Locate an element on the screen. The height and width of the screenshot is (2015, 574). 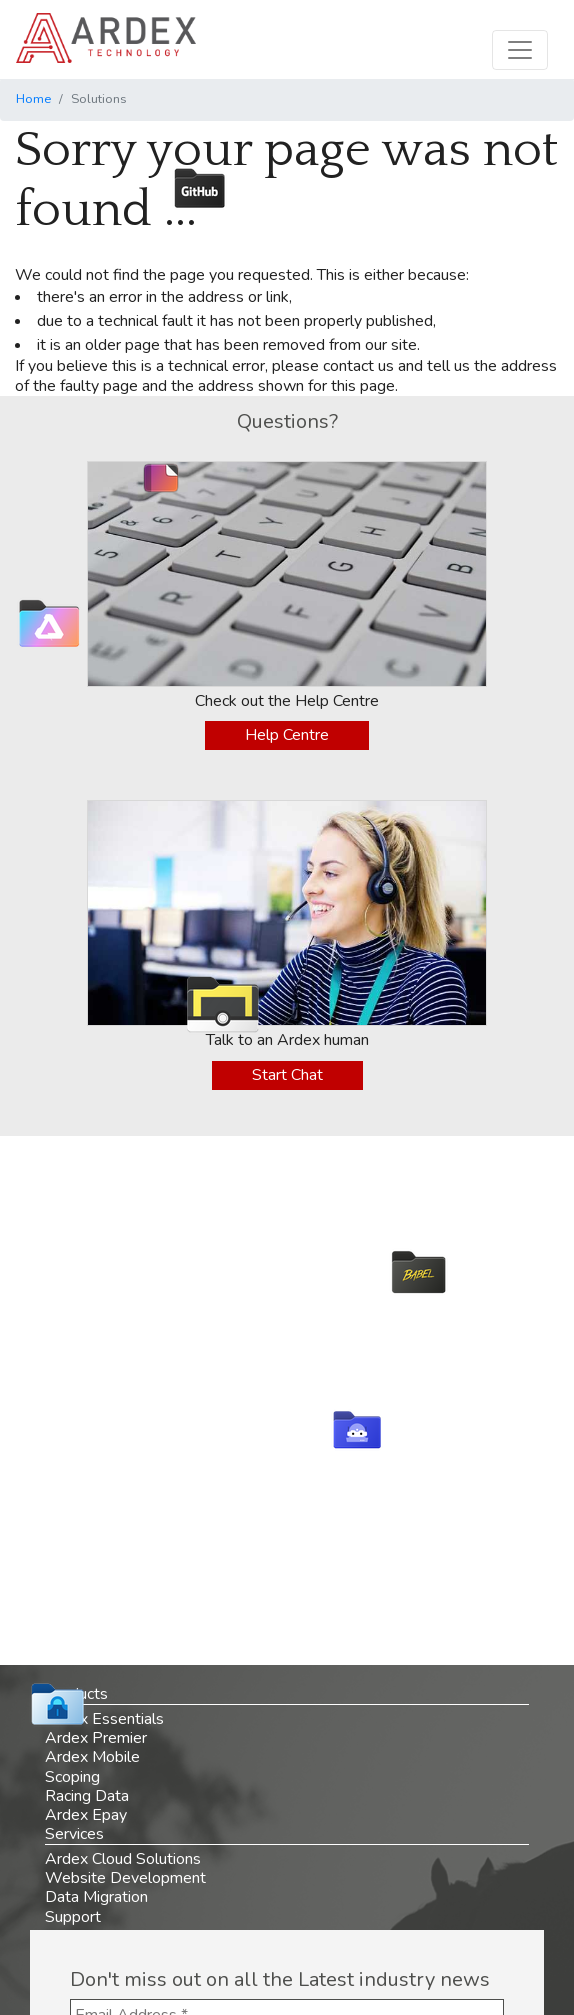
open the Affinity app folder is located at coordinates (49, 625).